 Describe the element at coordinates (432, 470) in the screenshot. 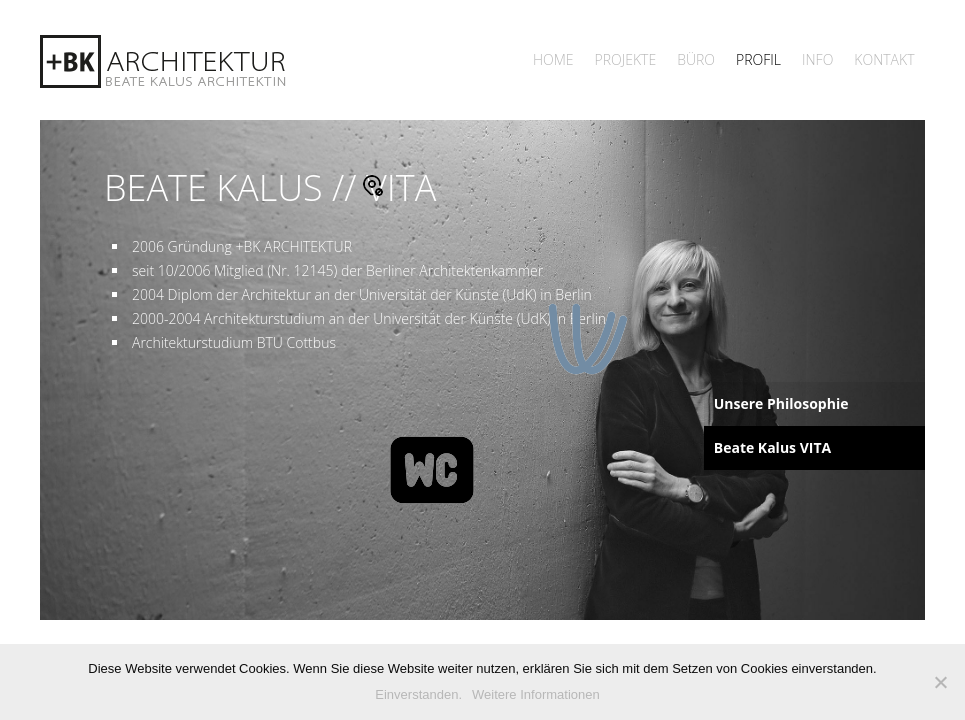

I see `indicates restroom or toilet facility nearby` at that location.